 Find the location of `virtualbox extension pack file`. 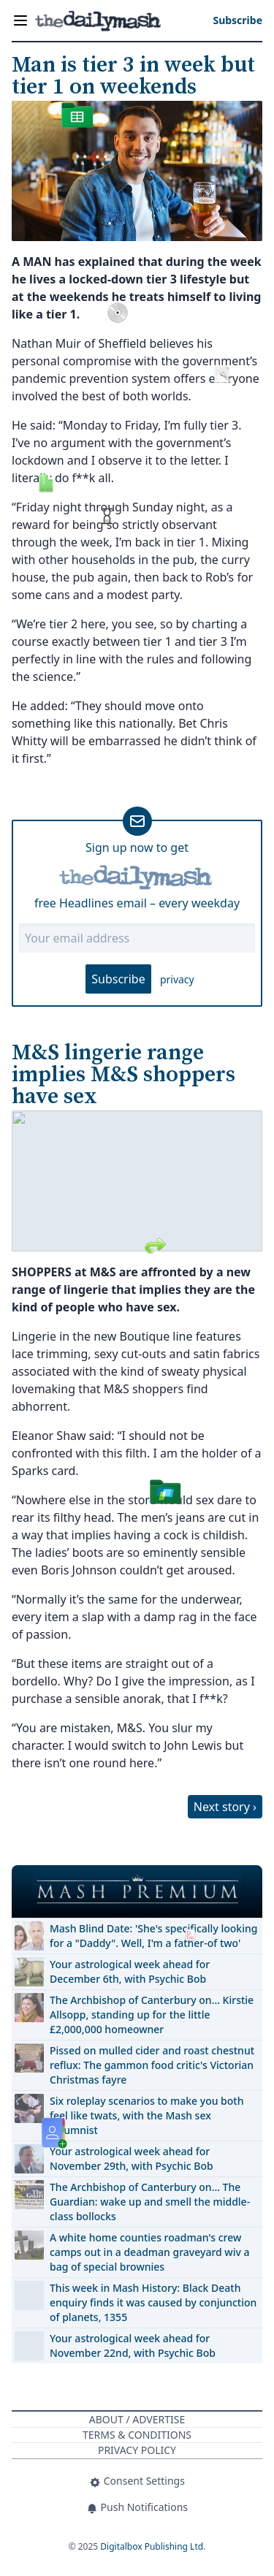

virtualbox extension pack file is located at coordinates (46, 484).